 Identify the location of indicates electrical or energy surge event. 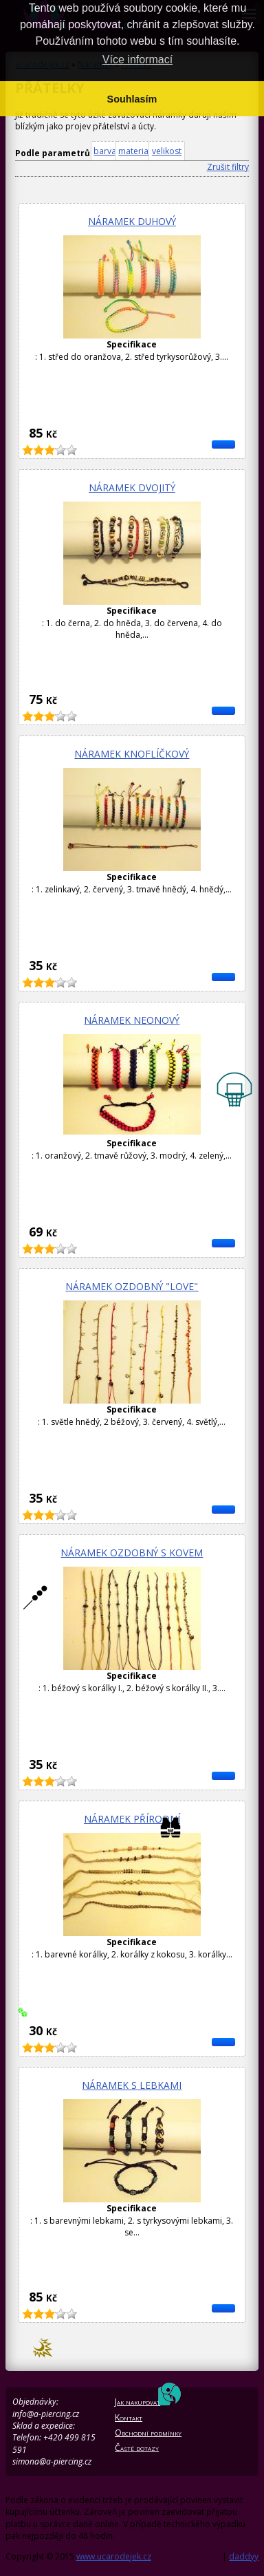
(43, 2348).